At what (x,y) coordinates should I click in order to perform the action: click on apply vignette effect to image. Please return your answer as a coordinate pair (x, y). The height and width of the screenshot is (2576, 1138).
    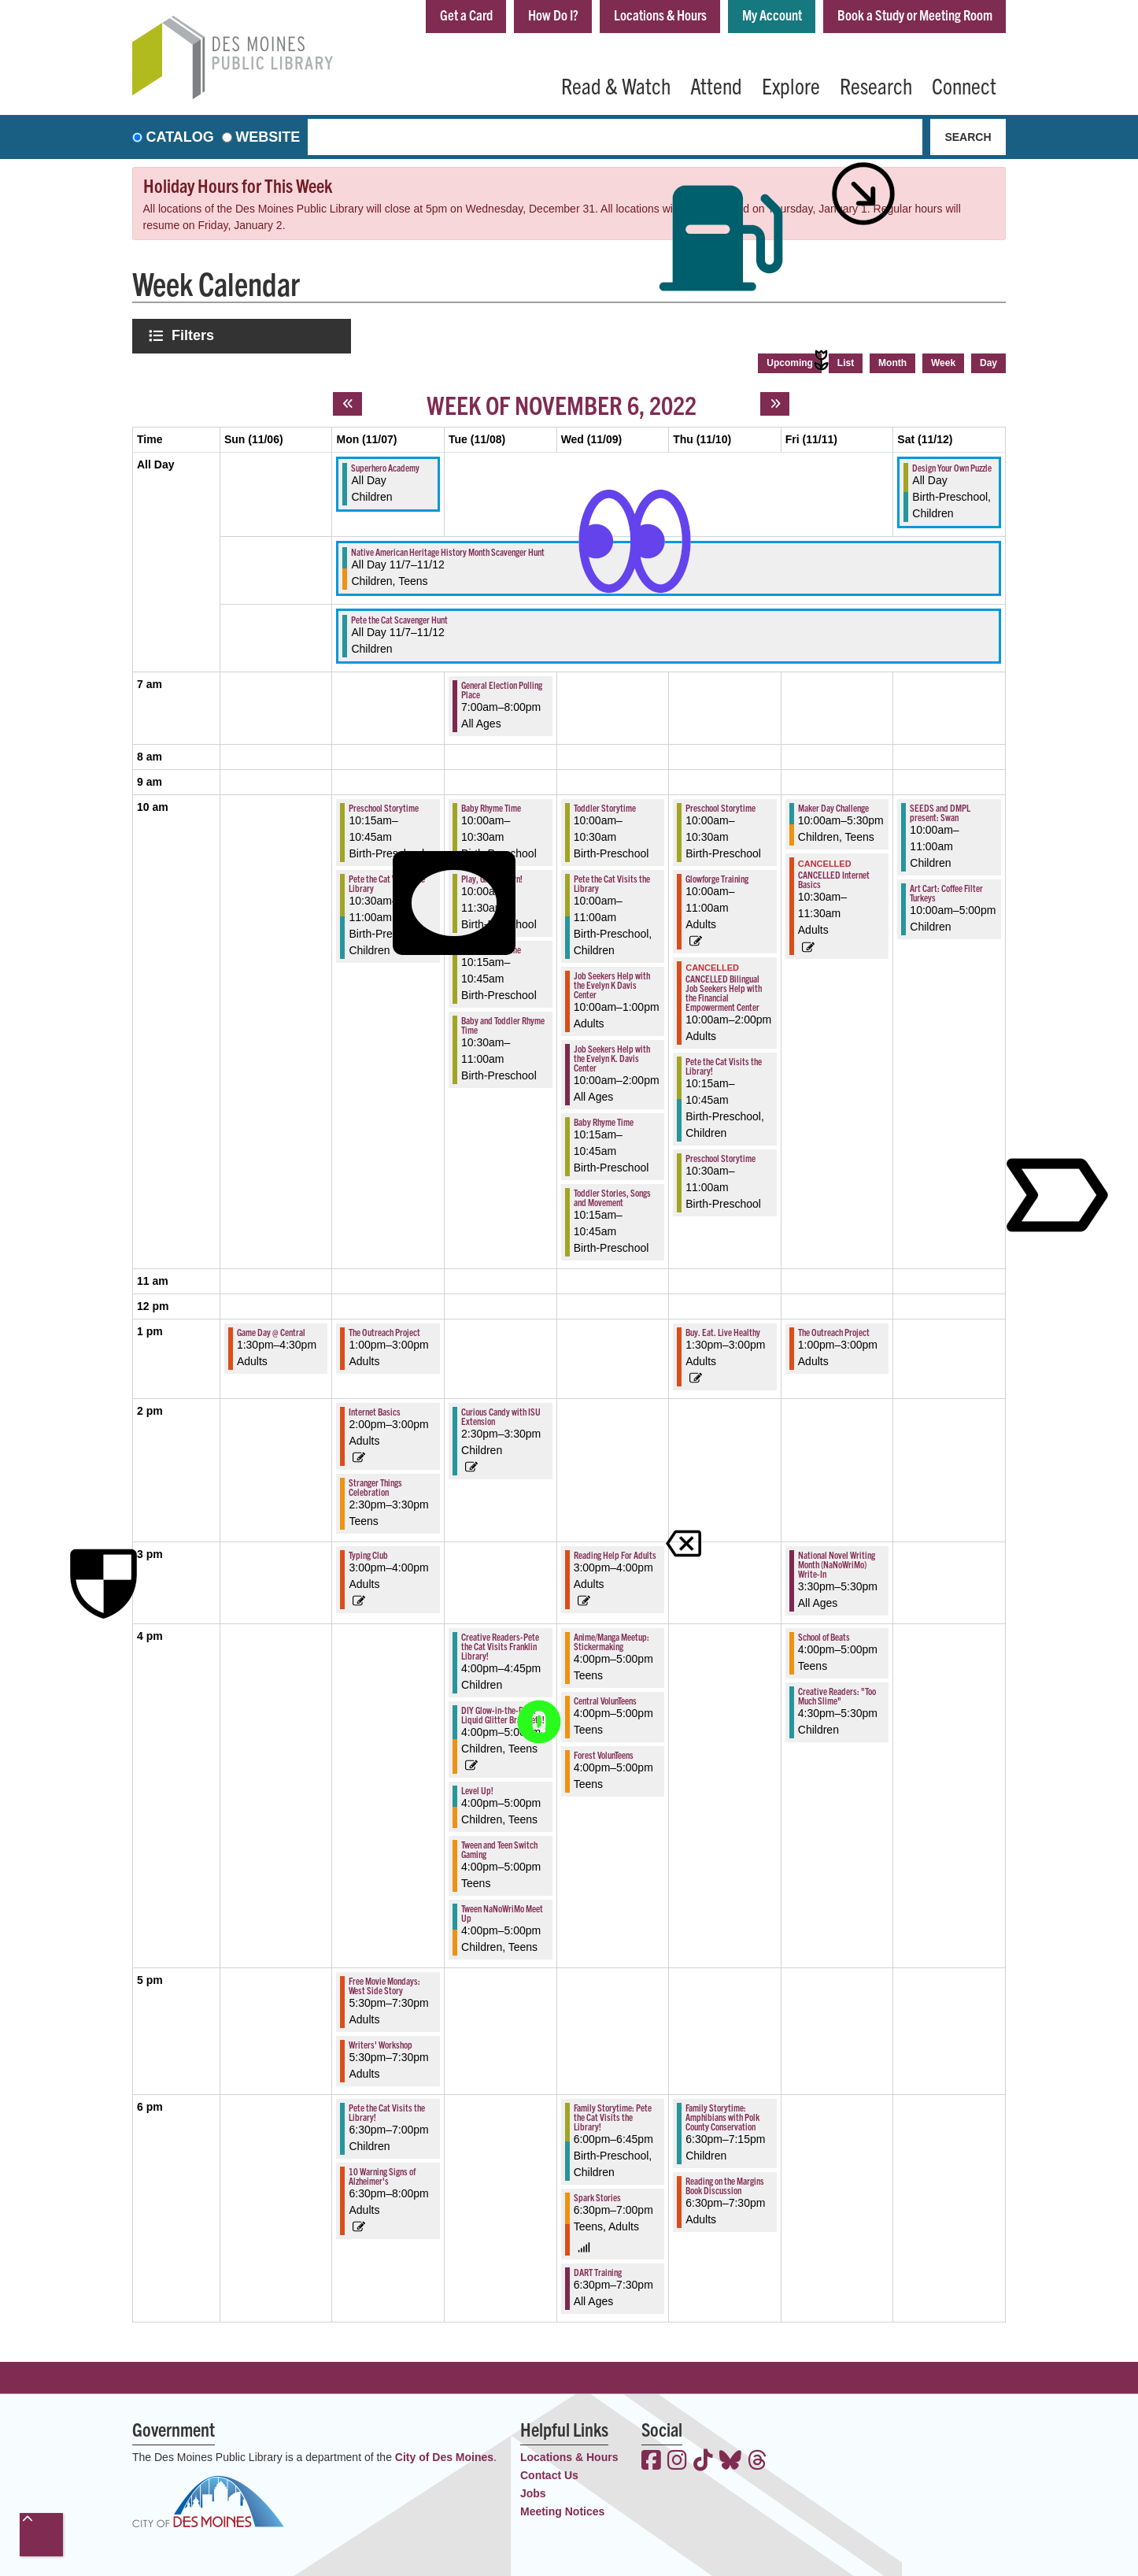
    Looking at the image, I should click on (454, 903).